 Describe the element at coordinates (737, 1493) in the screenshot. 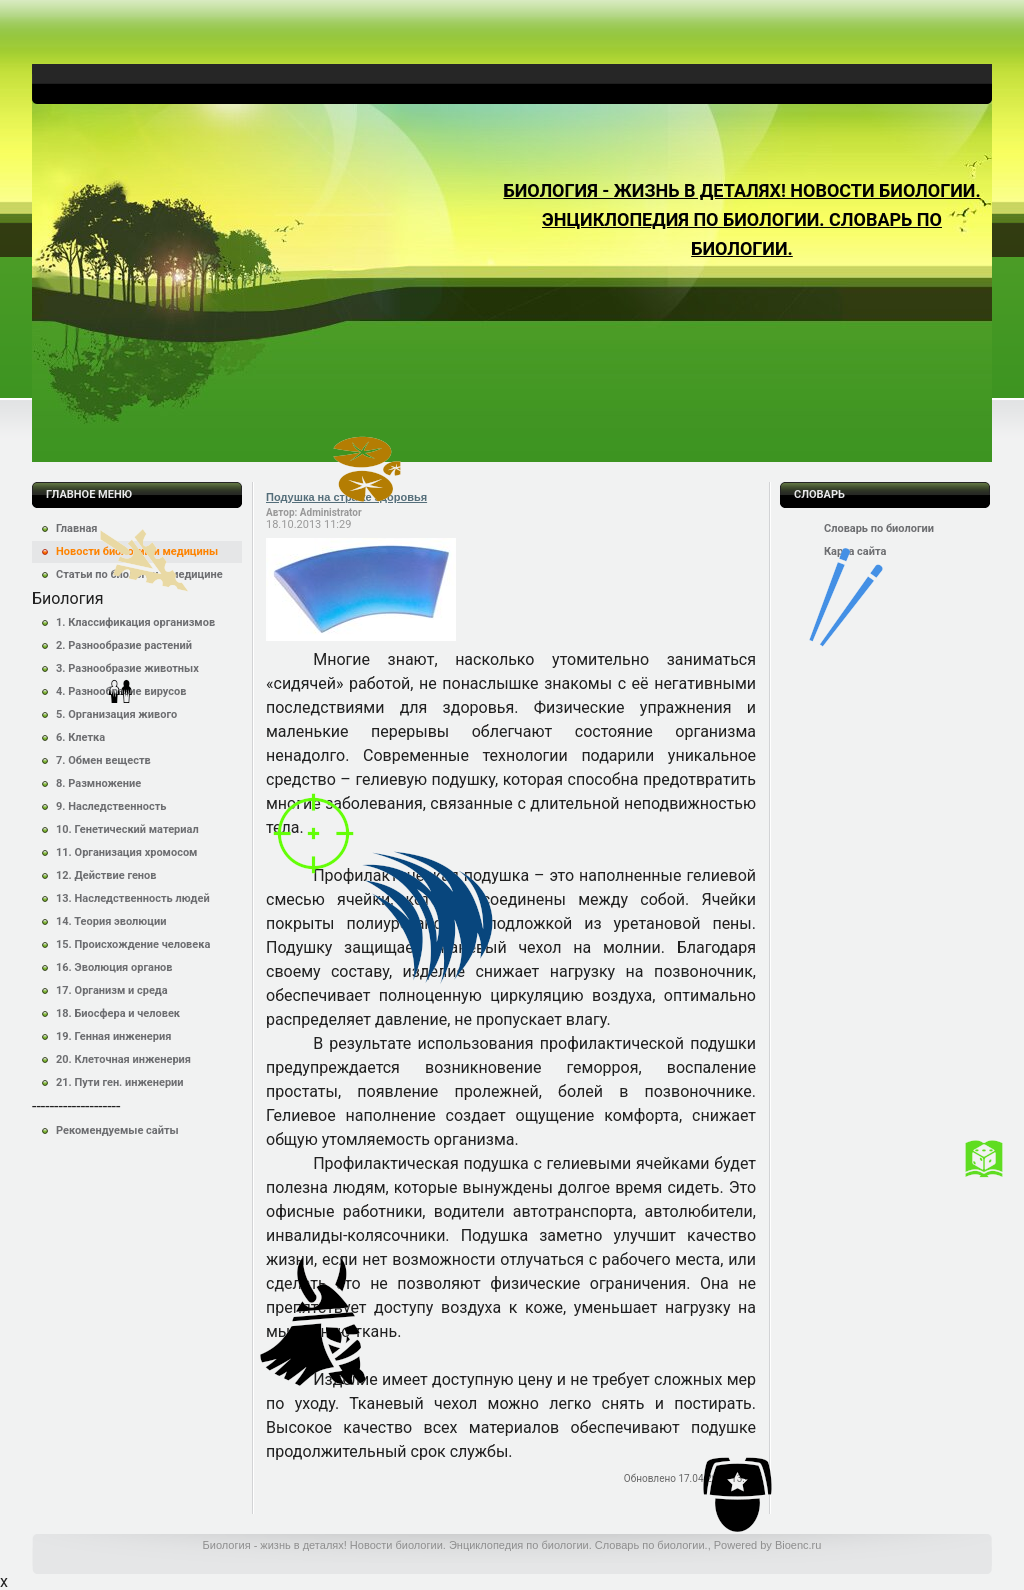

I see `select Russian-style winter hat accessory` at that location.